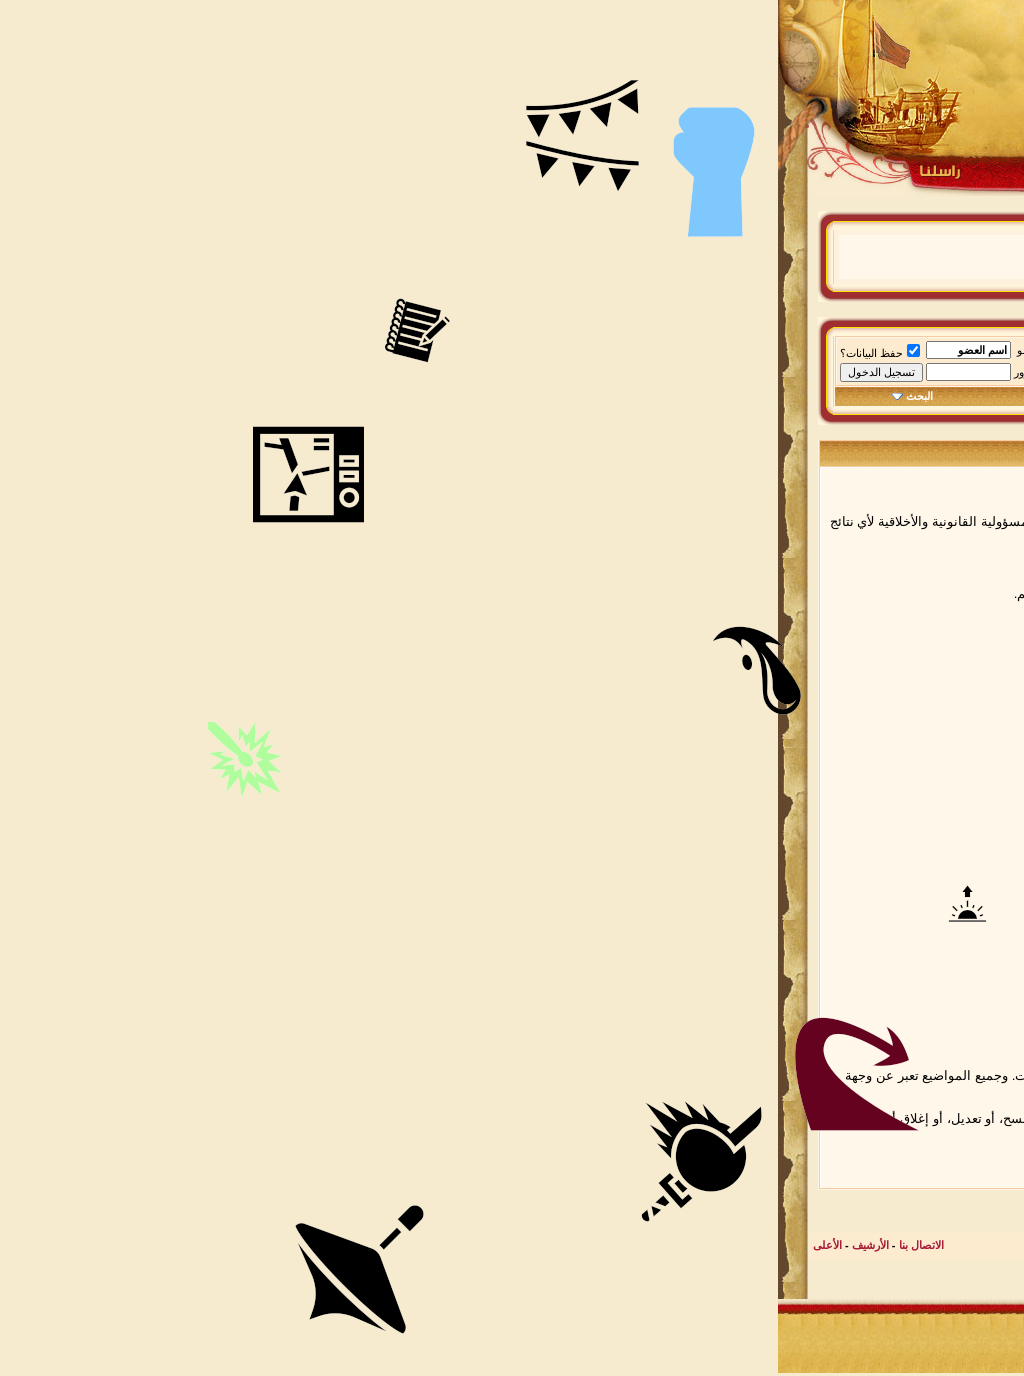 This screenshot has width=1024, height=1376. What do you see at coordinates (246, 760) in the screenshot?
I see `indicates a match strike or ignition action` at bounding box center [246, 760].